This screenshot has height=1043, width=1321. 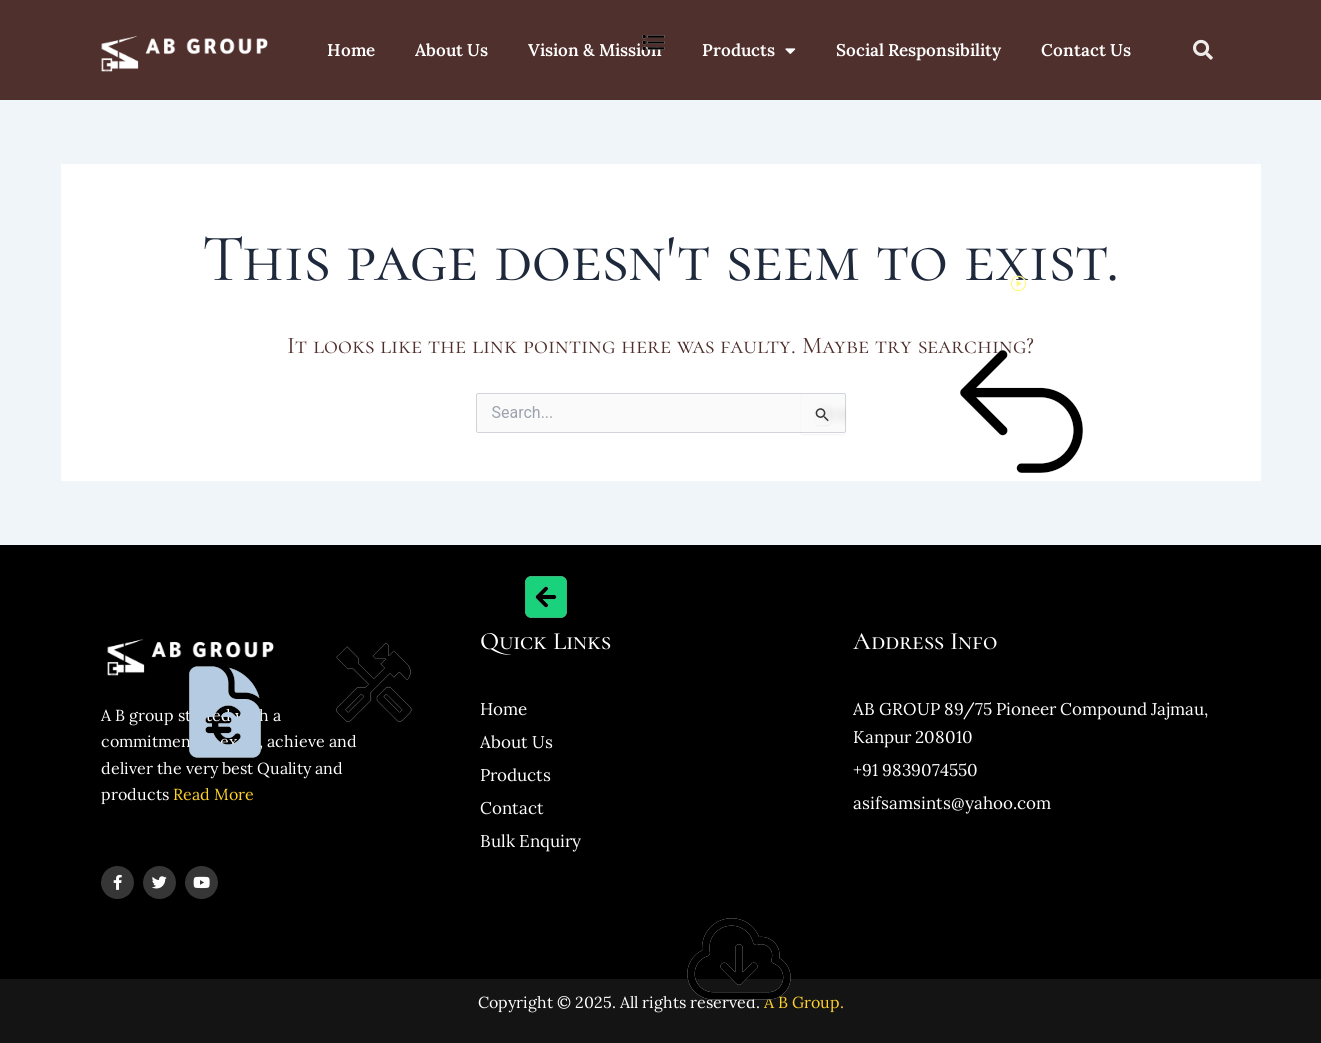 I want to click on download from cloud storage, so click(x=739, y=959).